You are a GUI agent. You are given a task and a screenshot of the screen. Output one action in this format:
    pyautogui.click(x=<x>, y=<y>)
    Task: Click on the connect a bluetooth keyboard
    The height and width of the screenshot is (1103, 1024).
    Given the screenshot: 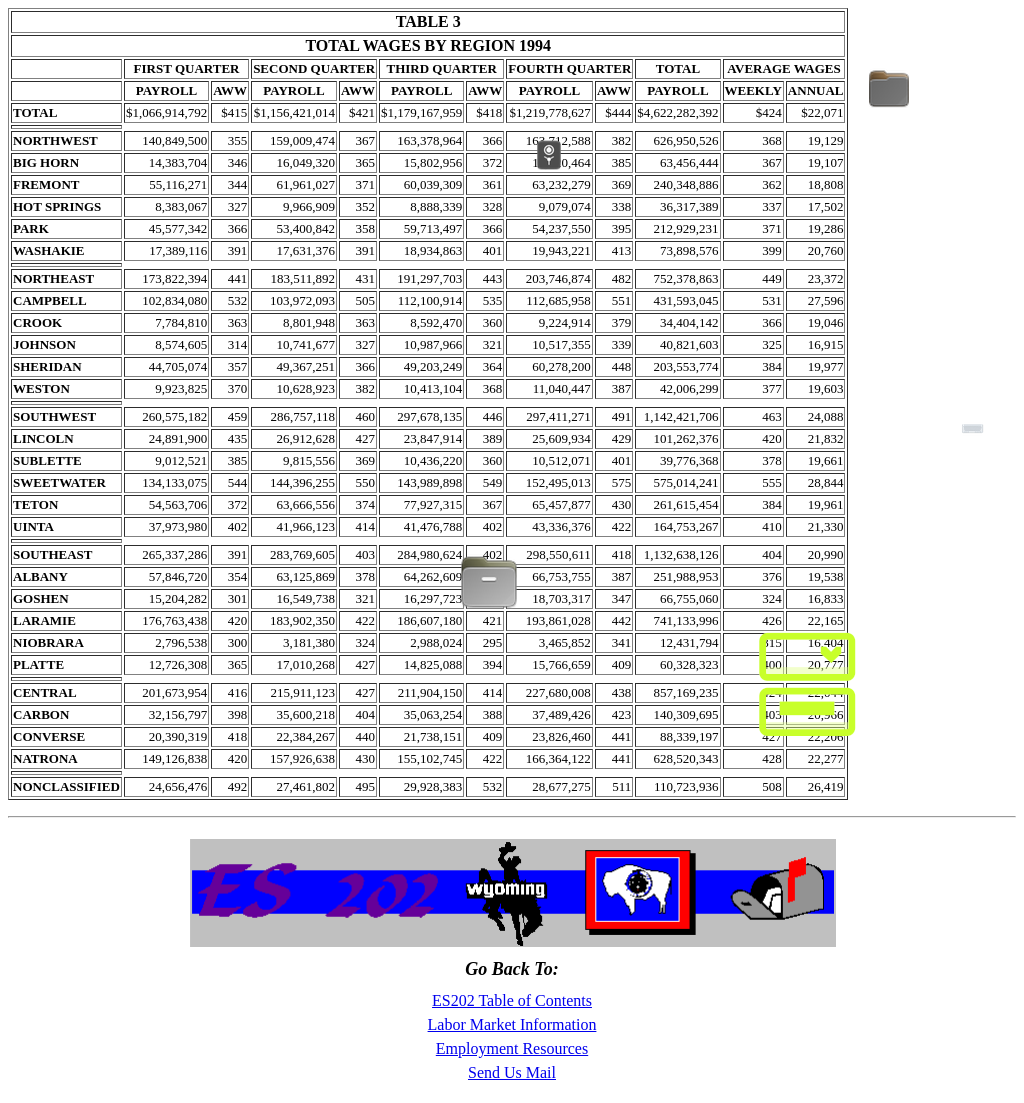 What is the action you would take?
    pyautogui.click(x=972, y=428)
    